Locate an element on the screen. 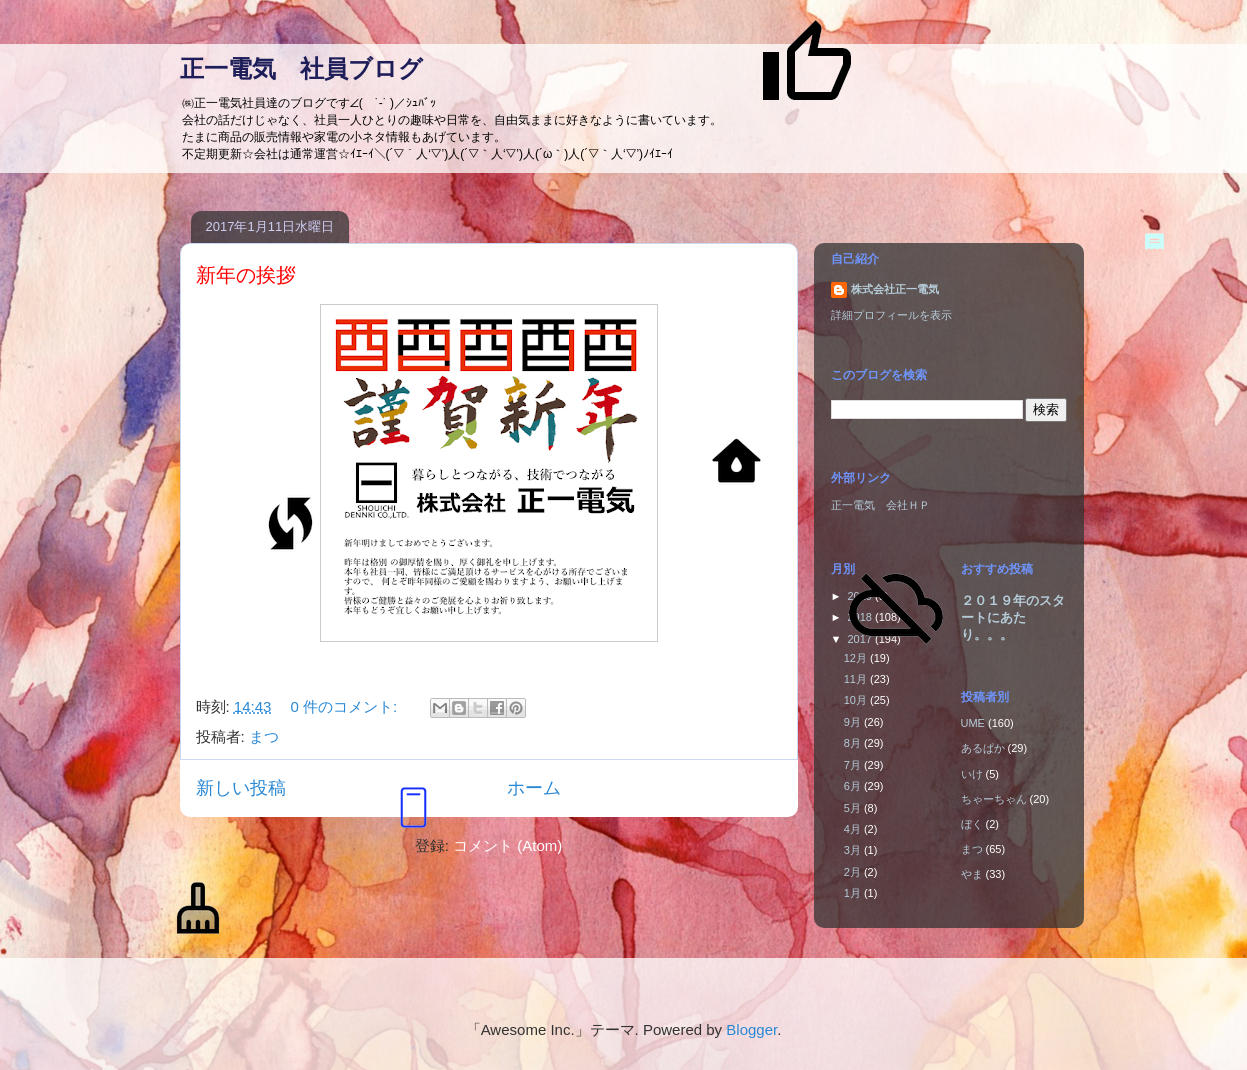 The image size is (1247, 1070). view purchase receipt or transaction history is located at coordinates (1154, 241).